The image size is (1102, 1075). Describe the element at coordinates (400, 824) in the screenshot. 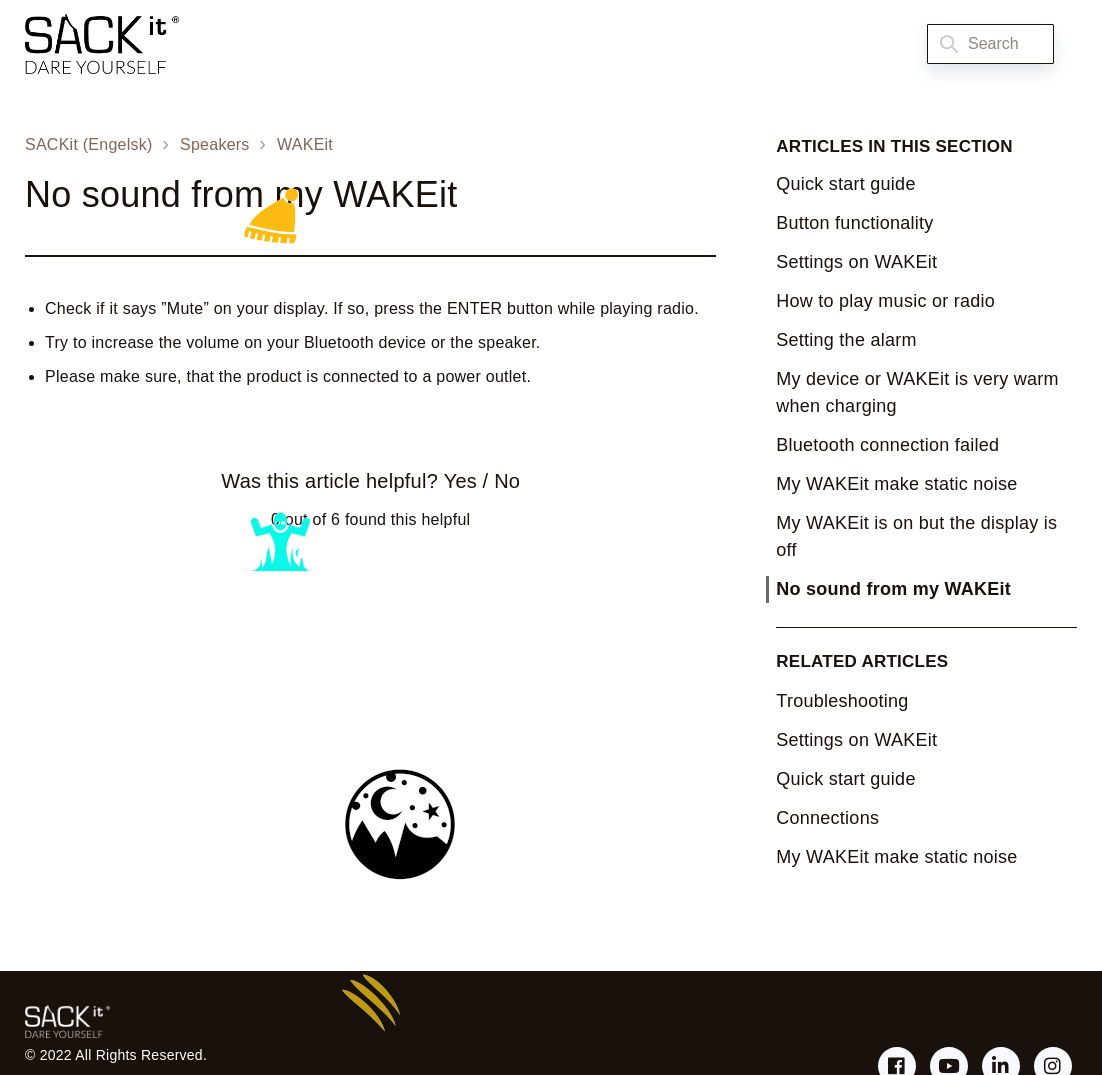

I see `toggle night mode or dark theme` at that location.